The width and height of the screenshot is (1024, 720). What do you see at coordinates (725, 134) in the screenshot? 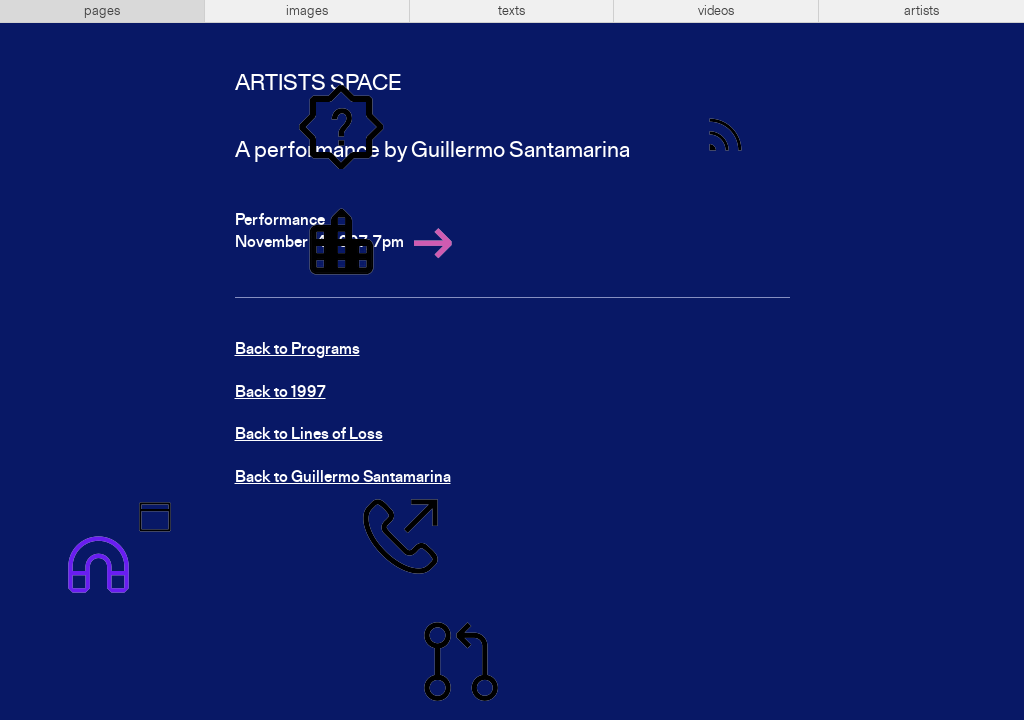
I see `subscribe to an RSS feed` at bounding box center [725, 134].